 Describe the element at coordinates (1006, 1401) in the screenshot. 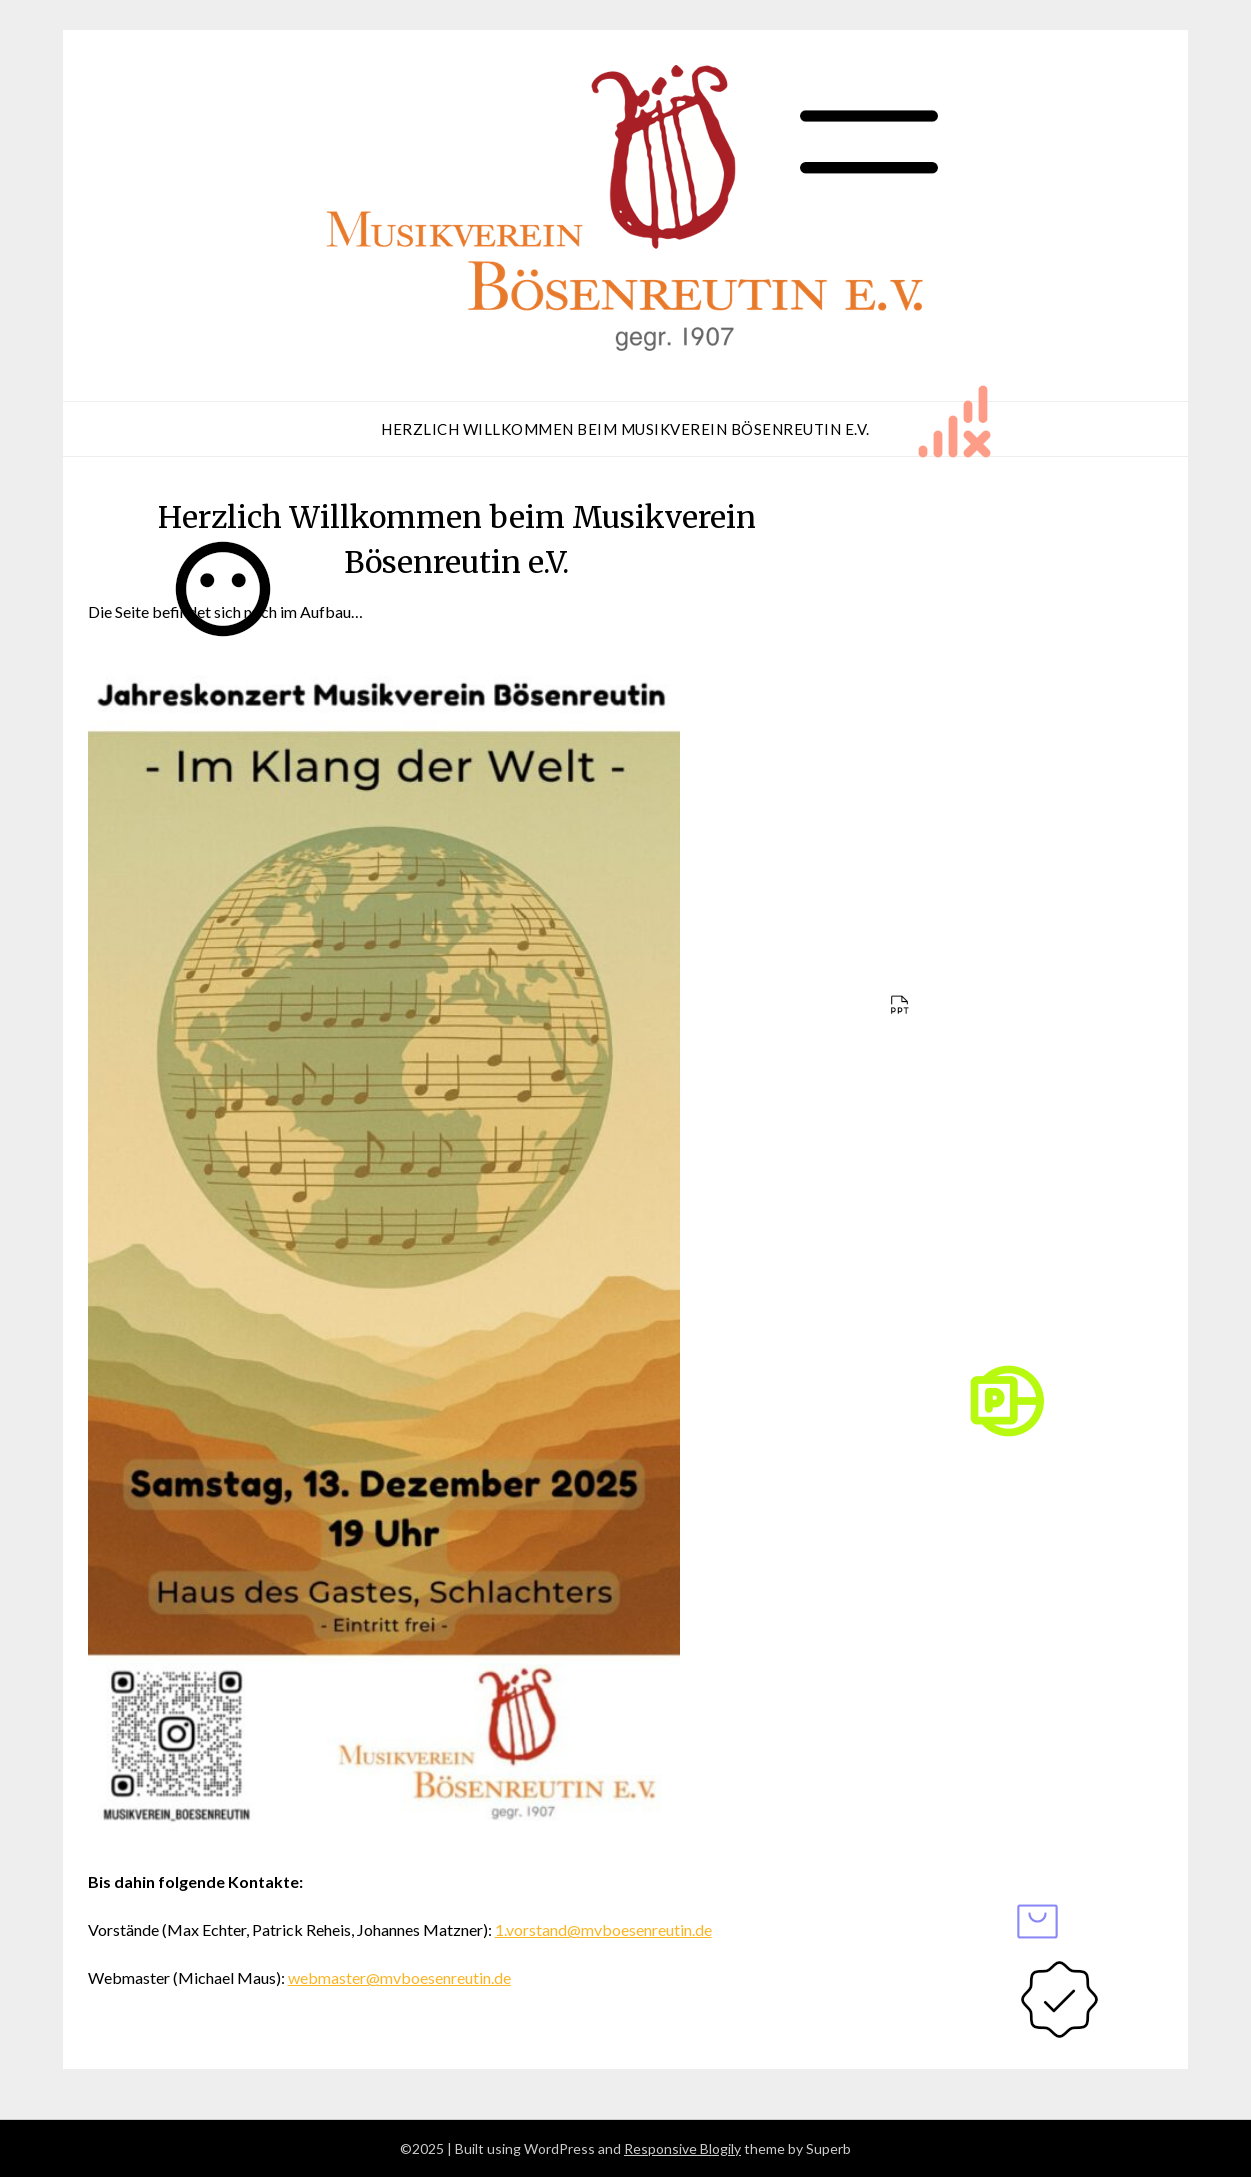

I see `open Microsoft PowerPoint` at that location.